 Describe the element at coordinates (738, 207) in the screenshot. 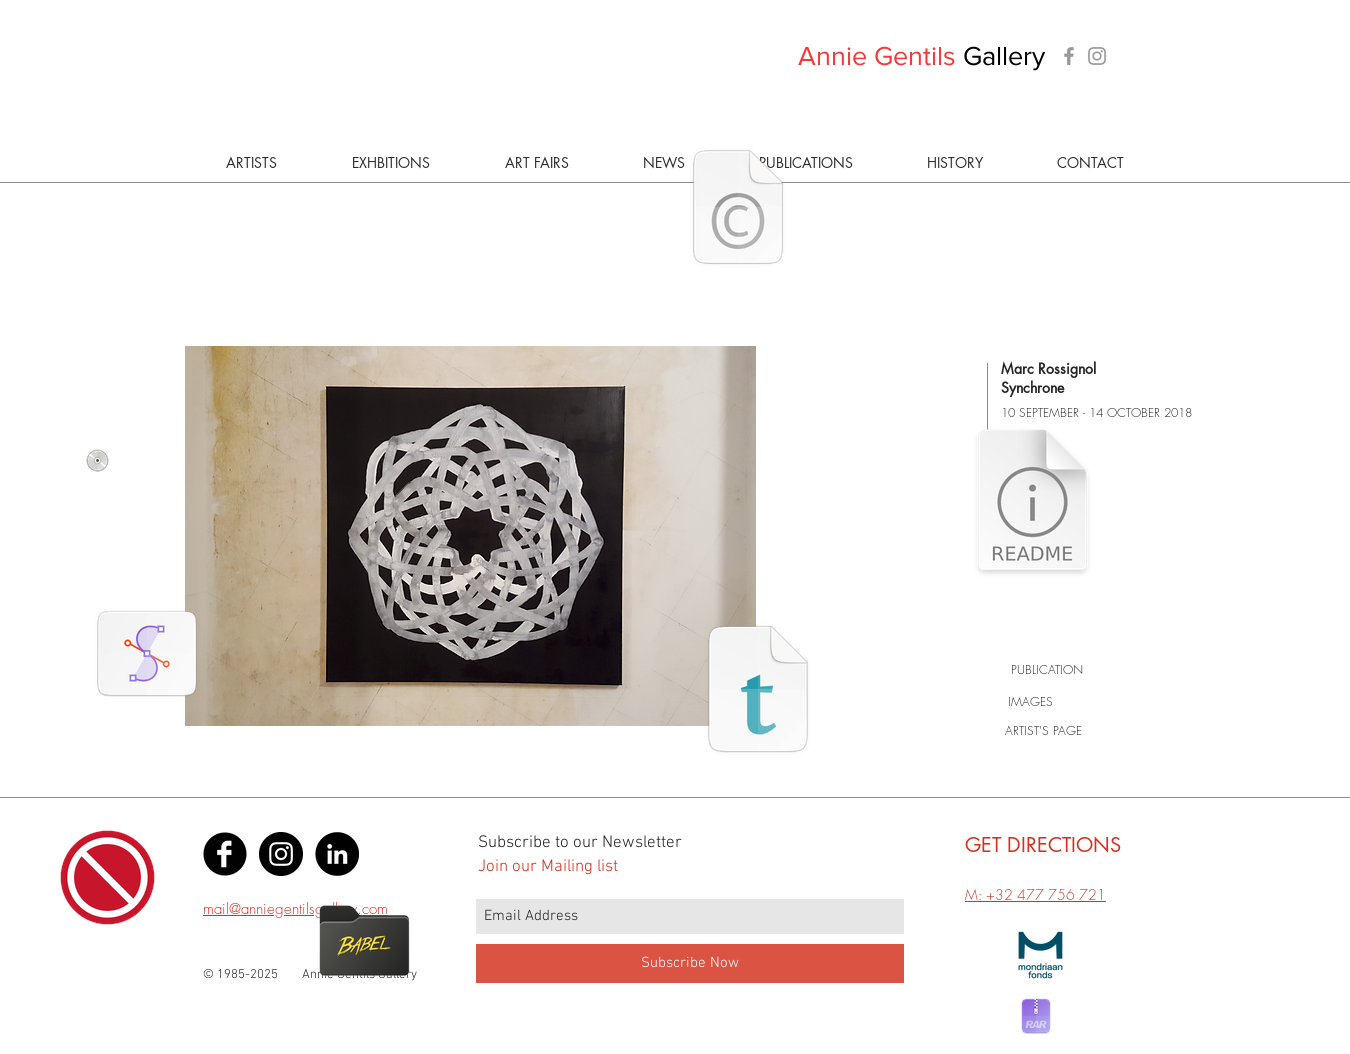

I see `indicates a file with copyright protection` at that location.